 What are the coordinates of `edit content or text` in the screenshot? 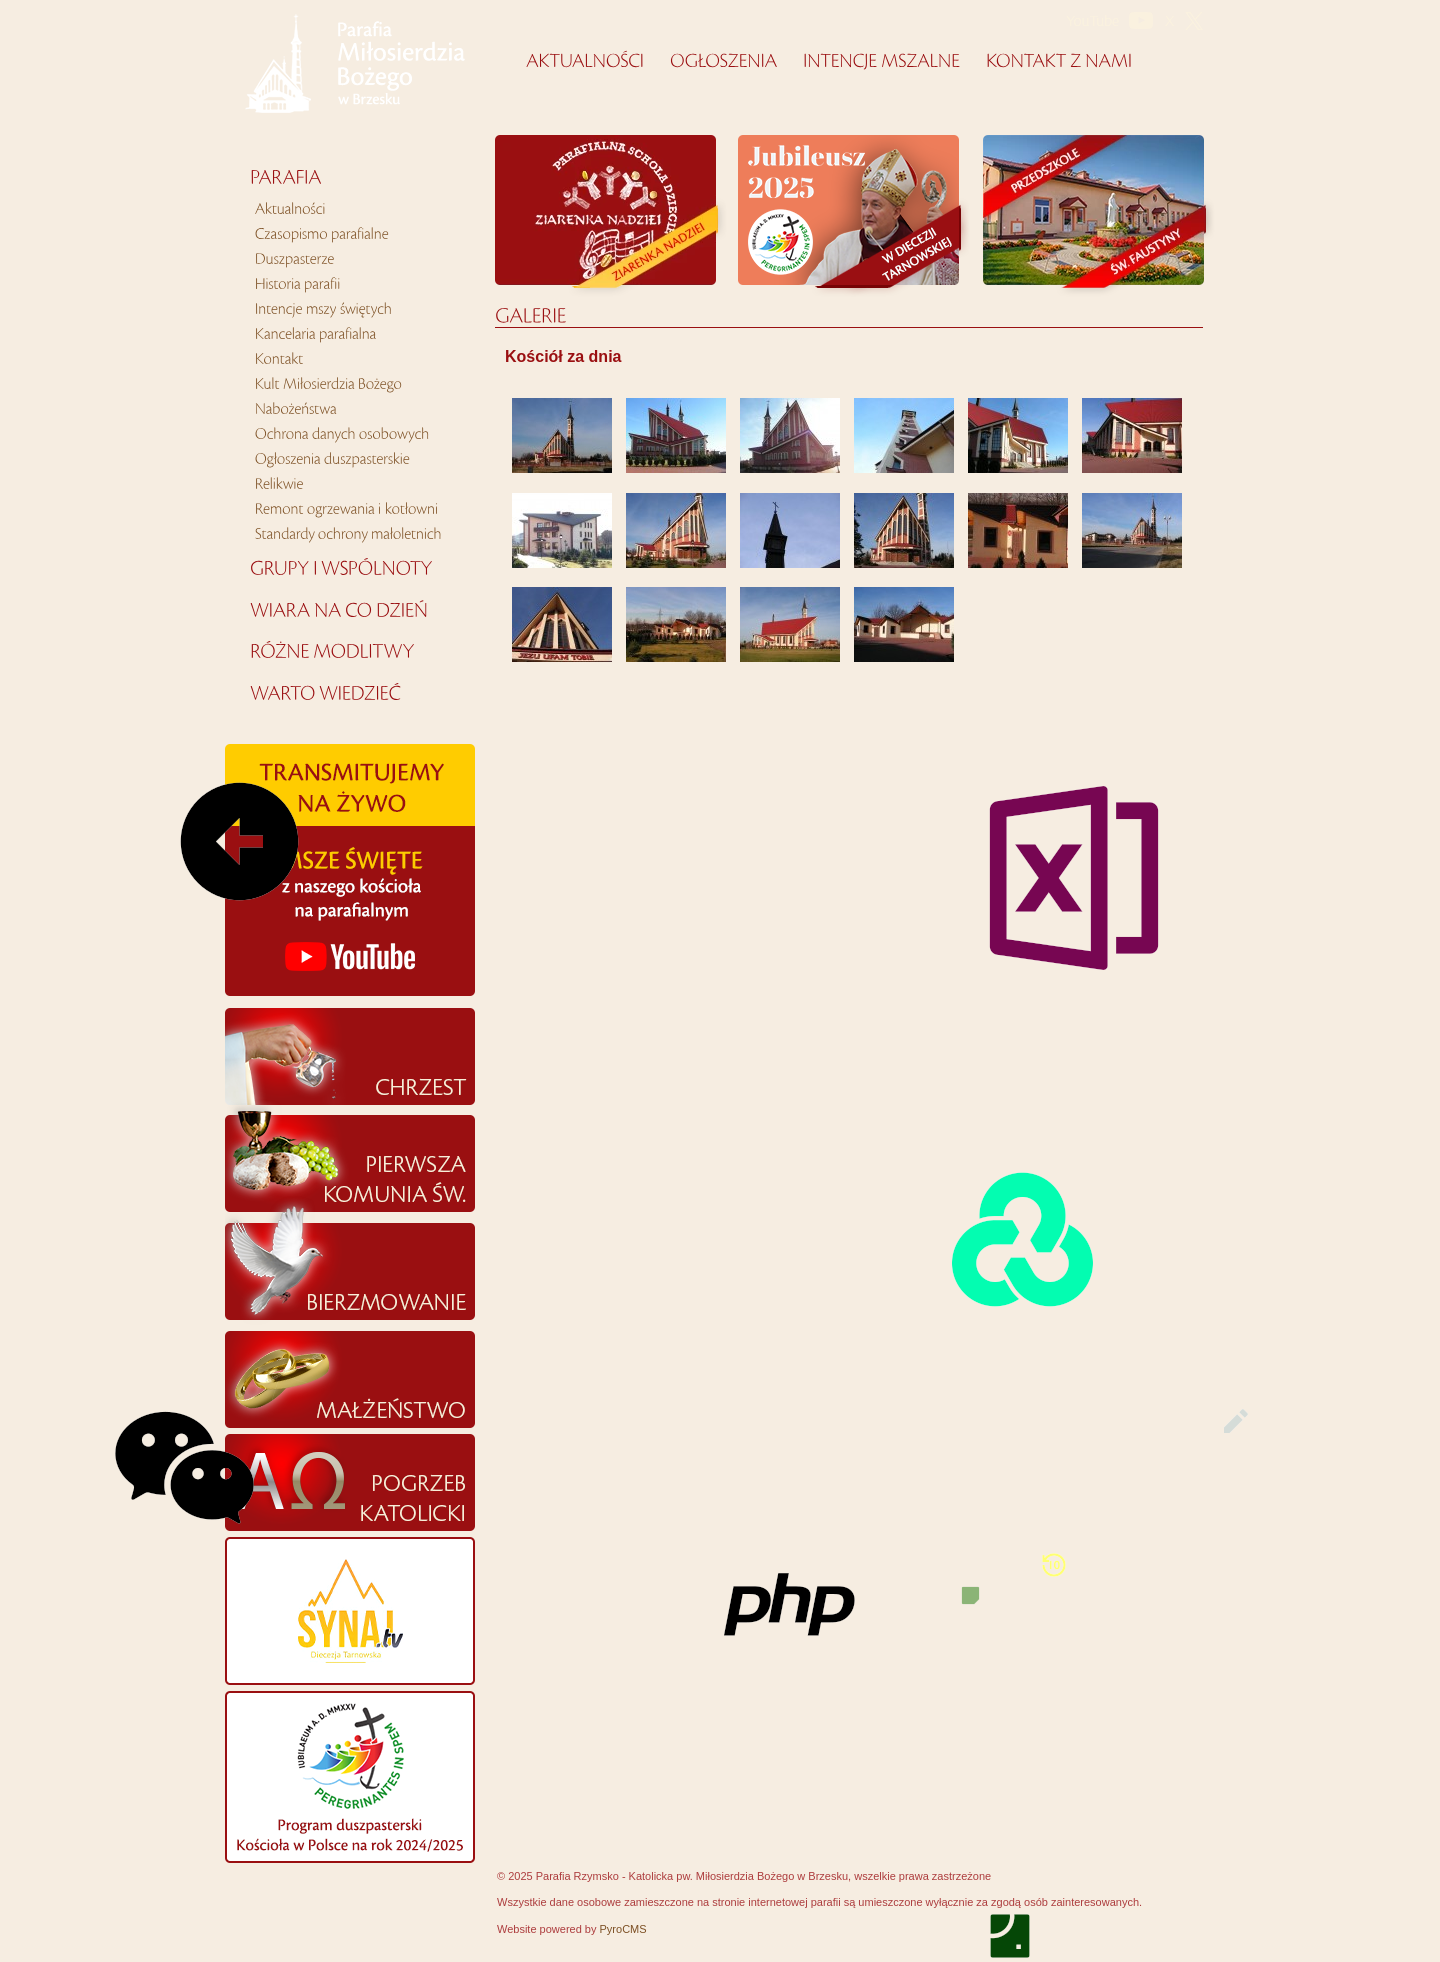 It's located at (1236, 1421).